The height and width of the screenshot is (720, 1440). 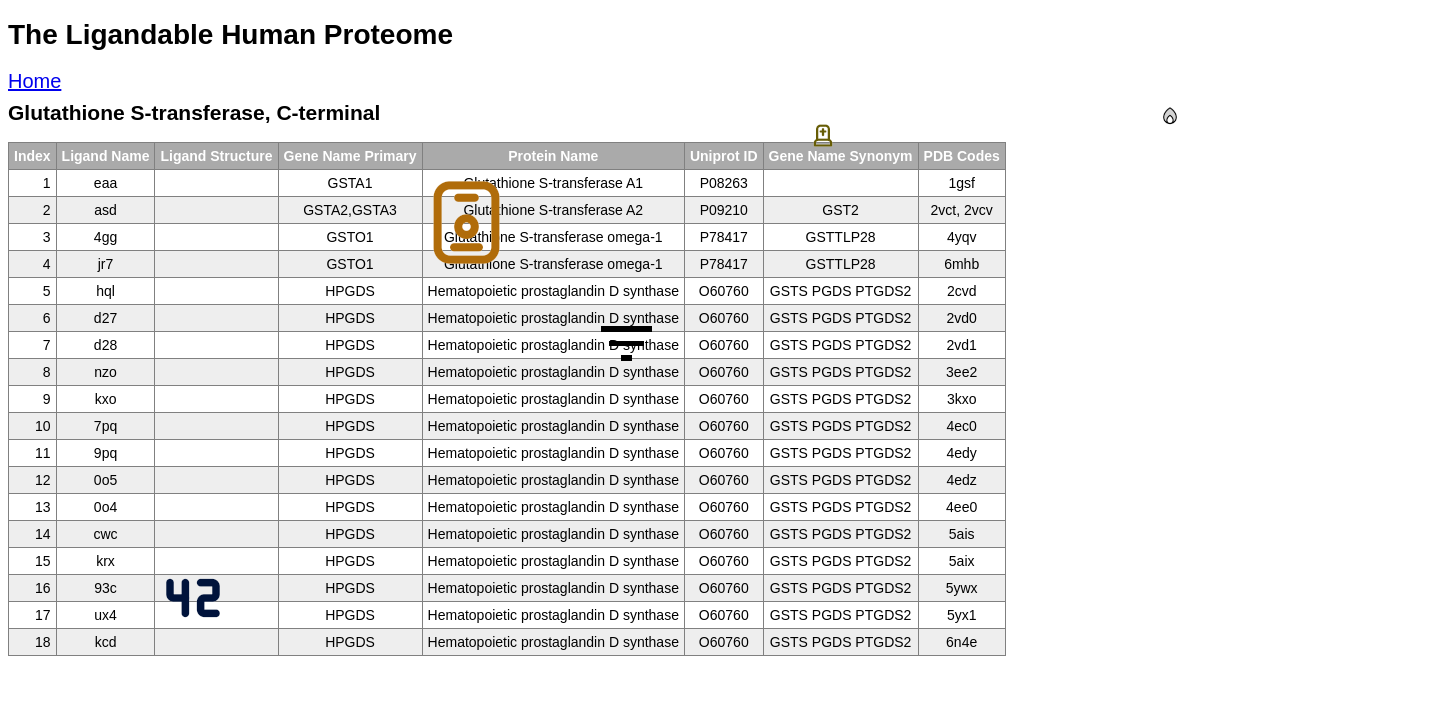 What do you see at coordinates (466, 222) in the screenshot?
I see `view your ID or profile badge` at bounding box center [466, 222].